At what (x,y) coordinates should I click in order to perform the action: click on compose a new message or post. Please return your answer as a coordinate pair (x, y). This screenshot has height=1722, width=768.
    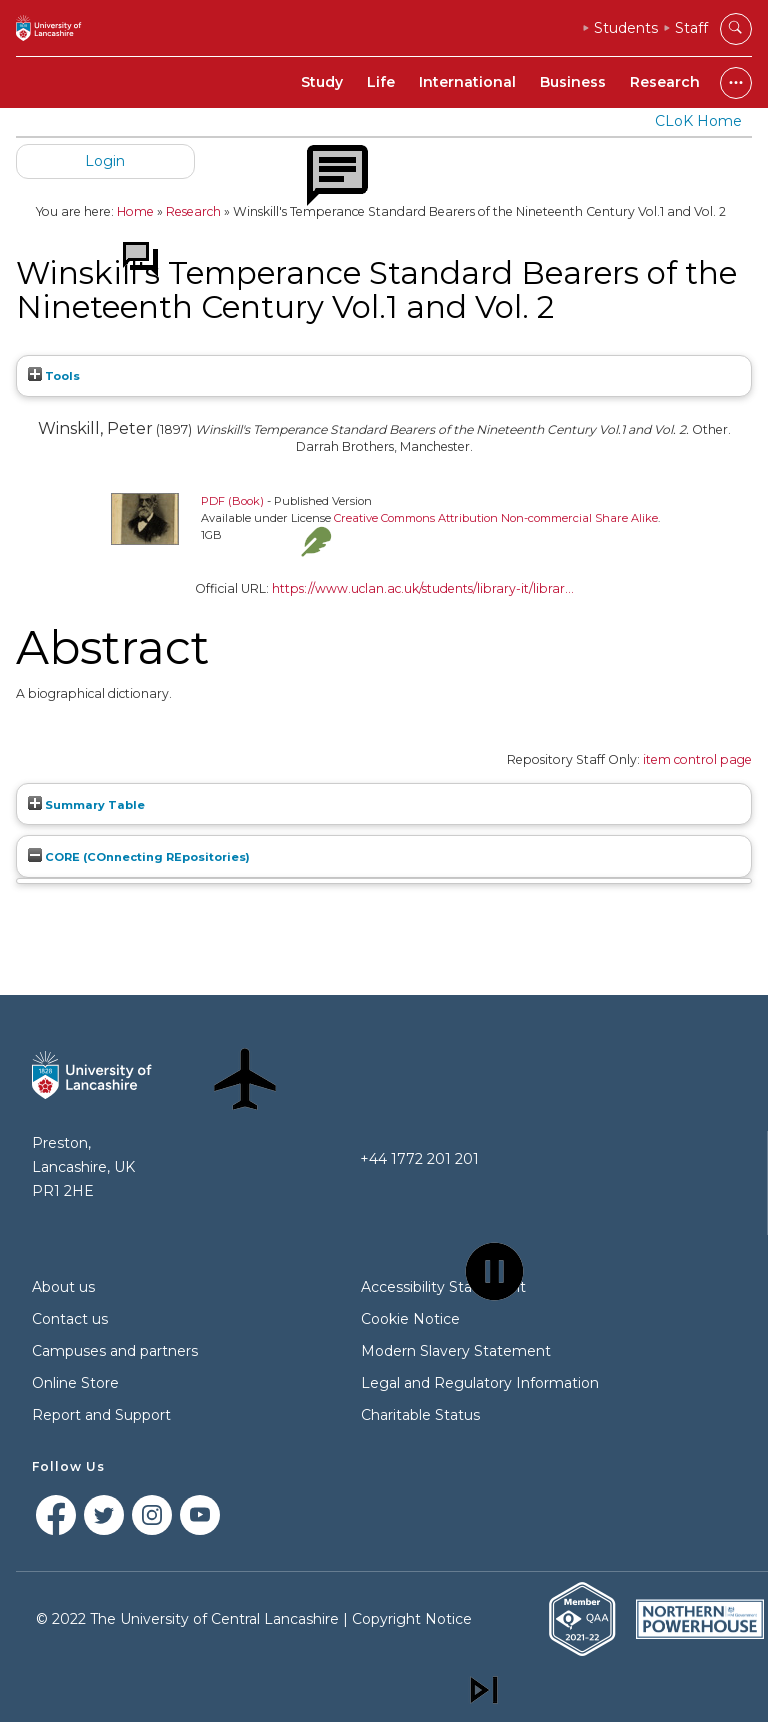
    Looking at the image, I should click on (316, 542).